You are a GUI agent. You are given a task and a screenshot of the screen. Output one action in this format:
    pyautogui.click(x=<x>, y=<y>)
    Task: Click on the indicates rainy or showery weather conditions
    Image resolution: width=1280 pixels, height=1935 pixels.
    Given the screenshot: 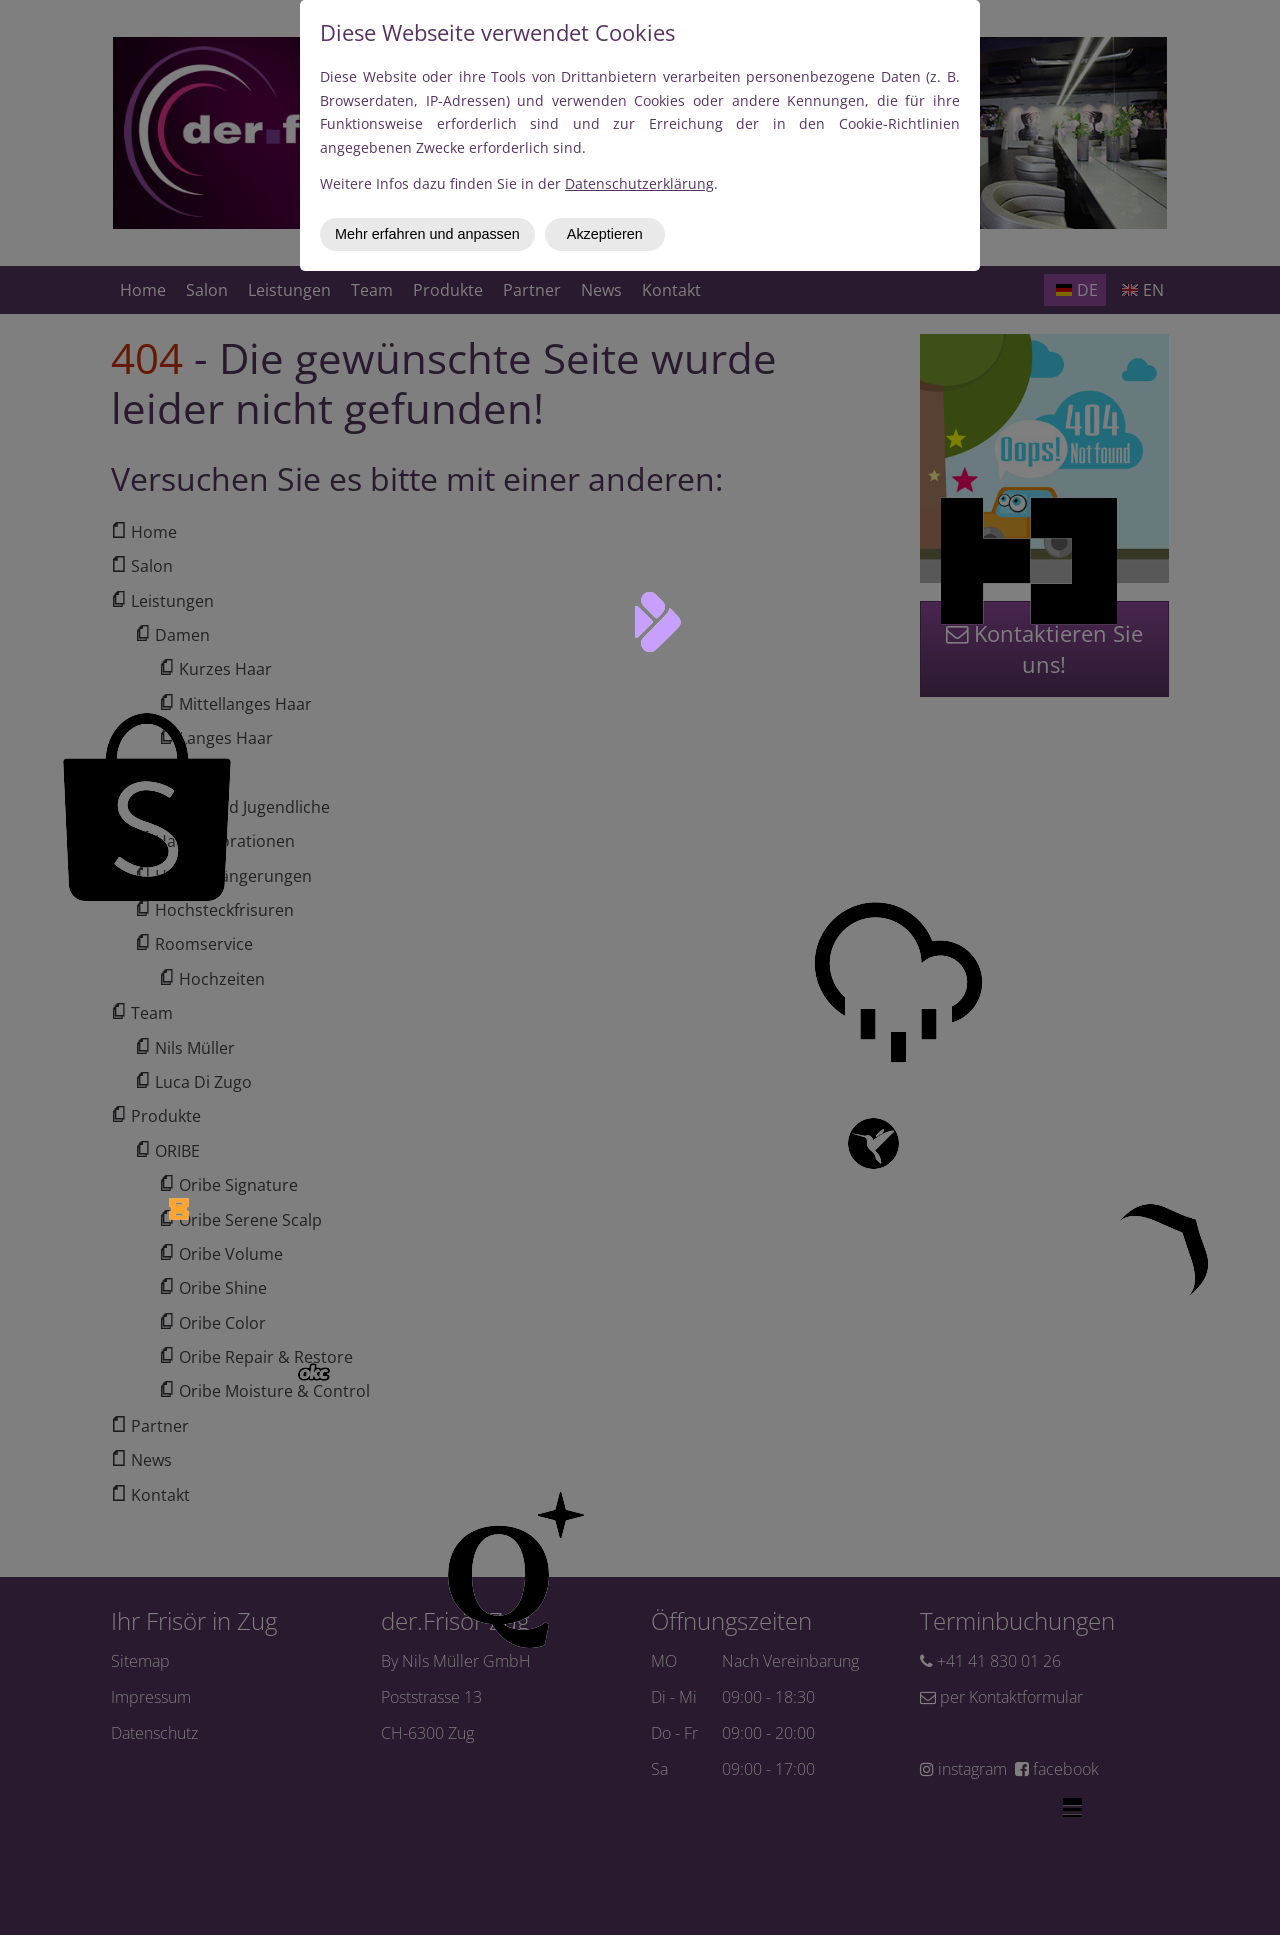 What is the action you would take?
    pyautogui.click(x=898, y=978)
    